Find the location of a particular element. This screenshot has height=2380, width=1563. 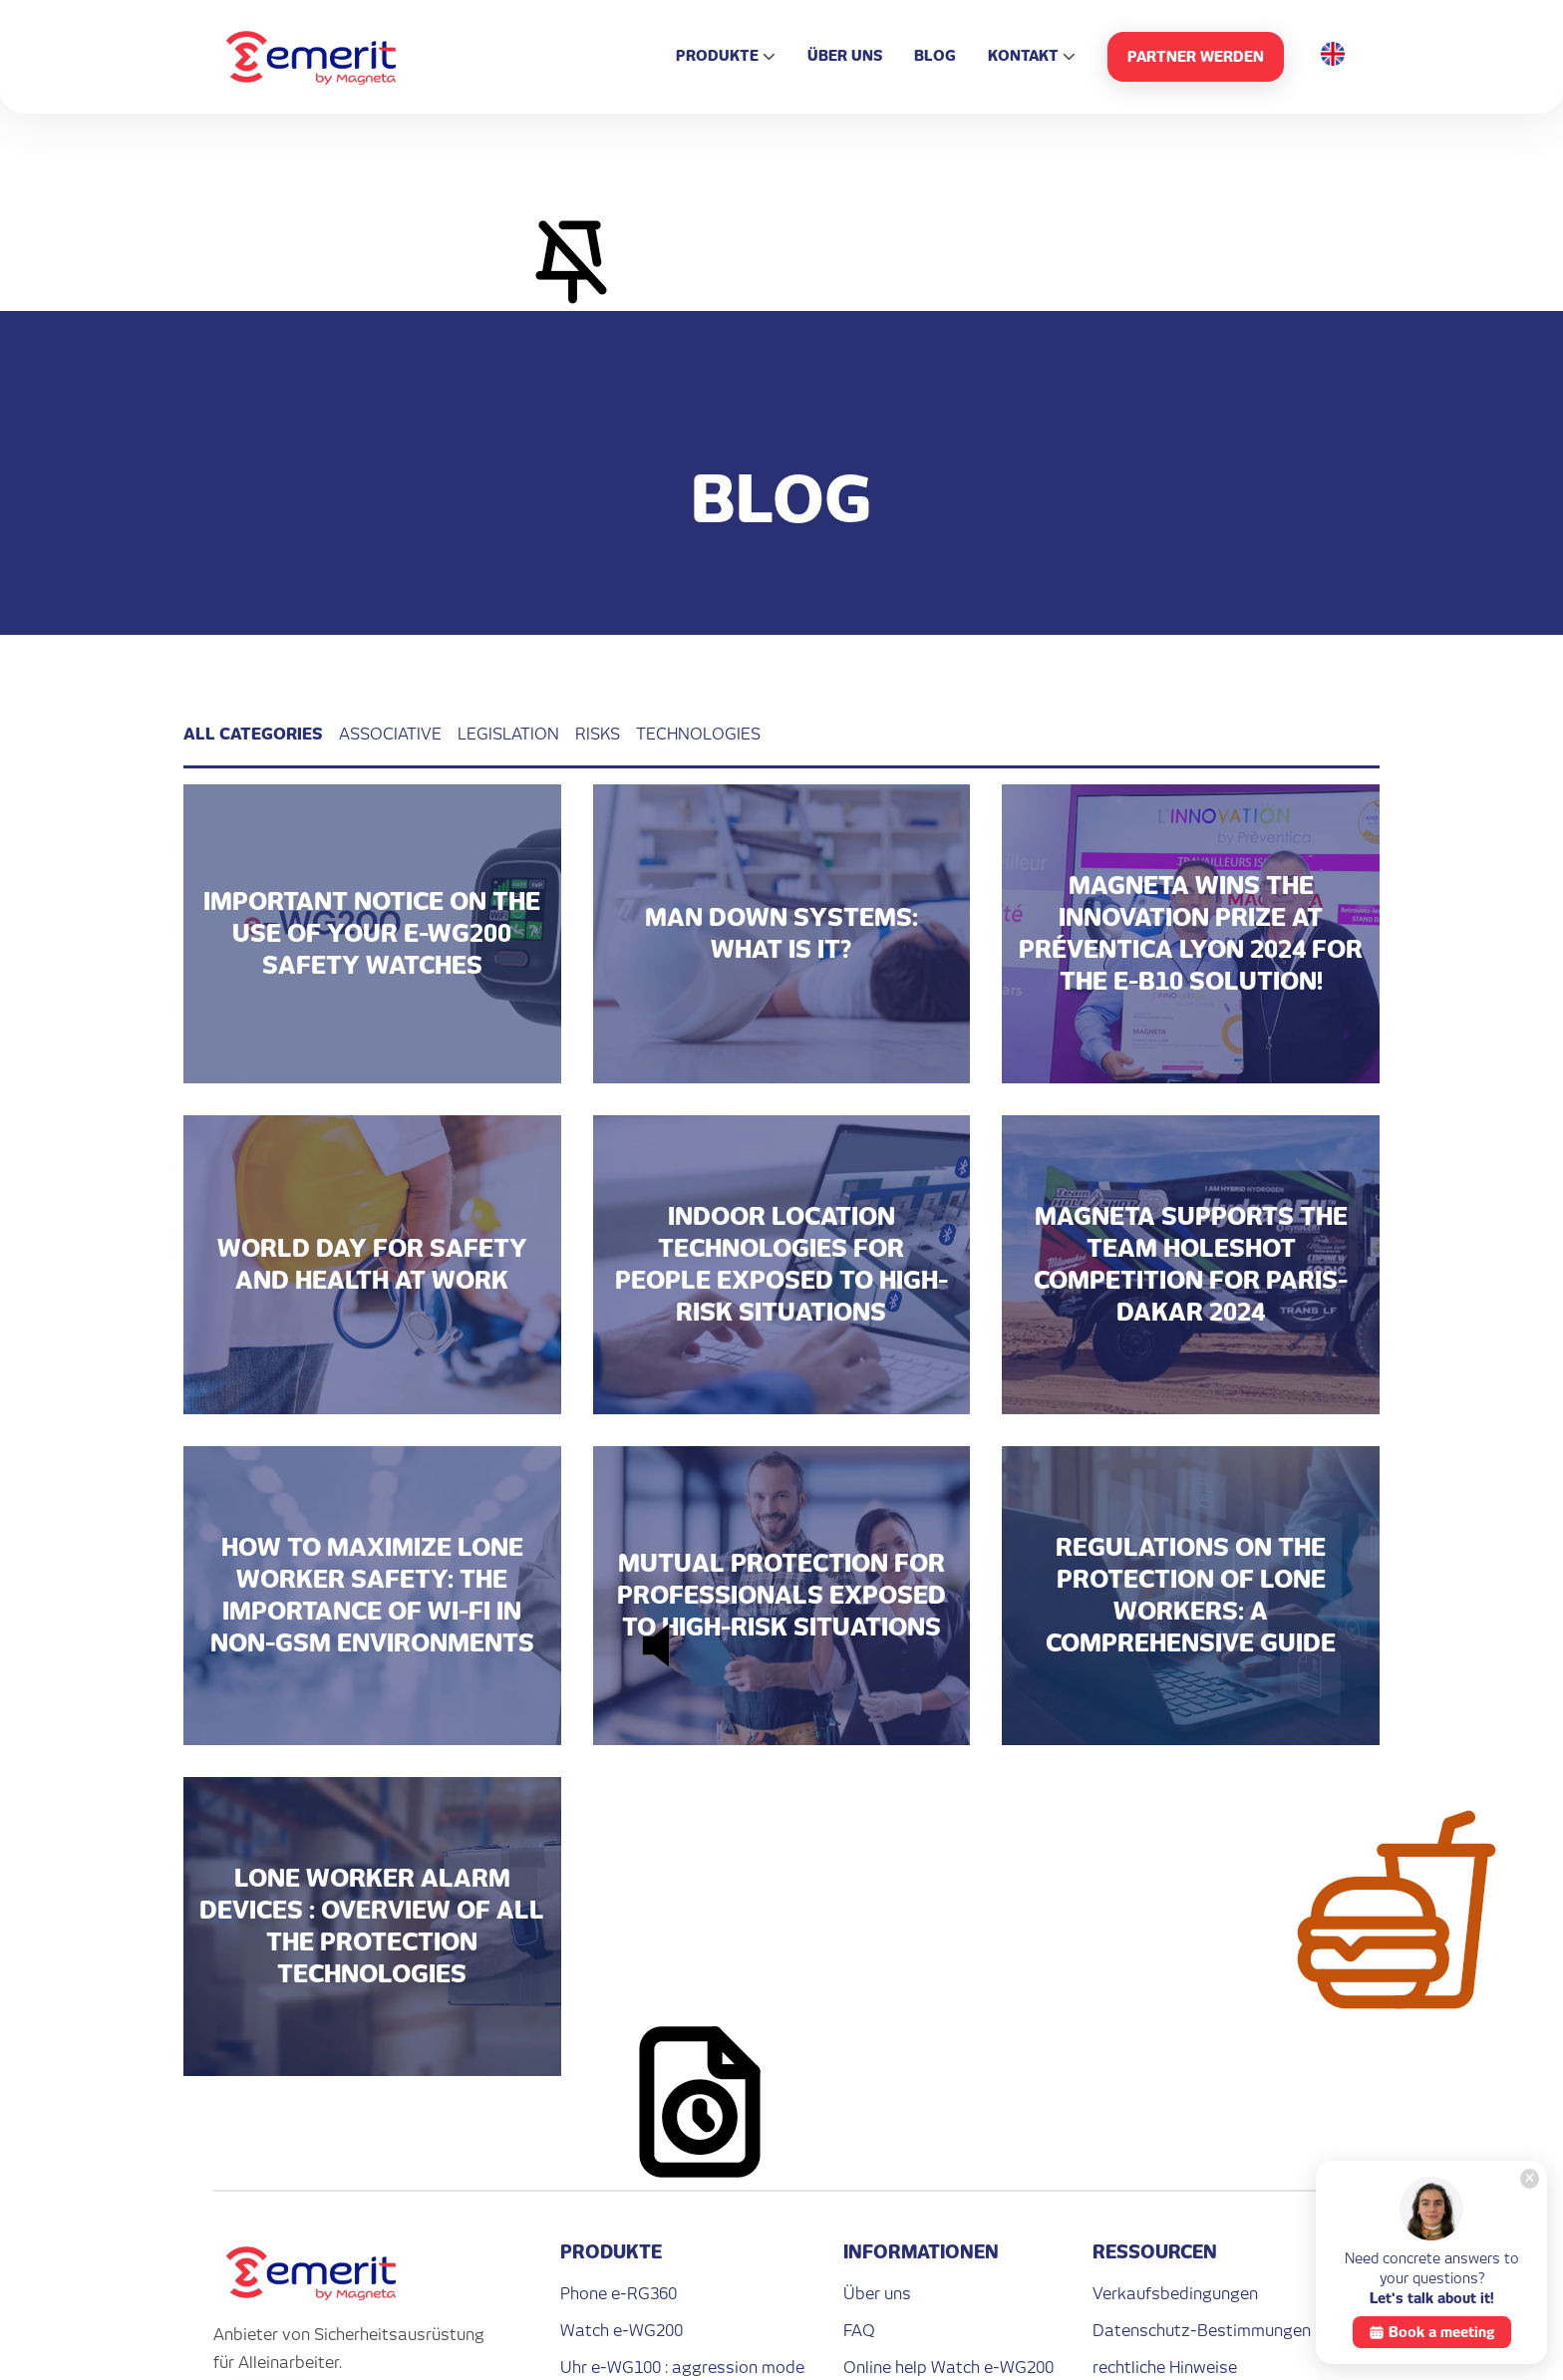

browse nearby fast food restaurants is located at coordinates (1397, 1910).